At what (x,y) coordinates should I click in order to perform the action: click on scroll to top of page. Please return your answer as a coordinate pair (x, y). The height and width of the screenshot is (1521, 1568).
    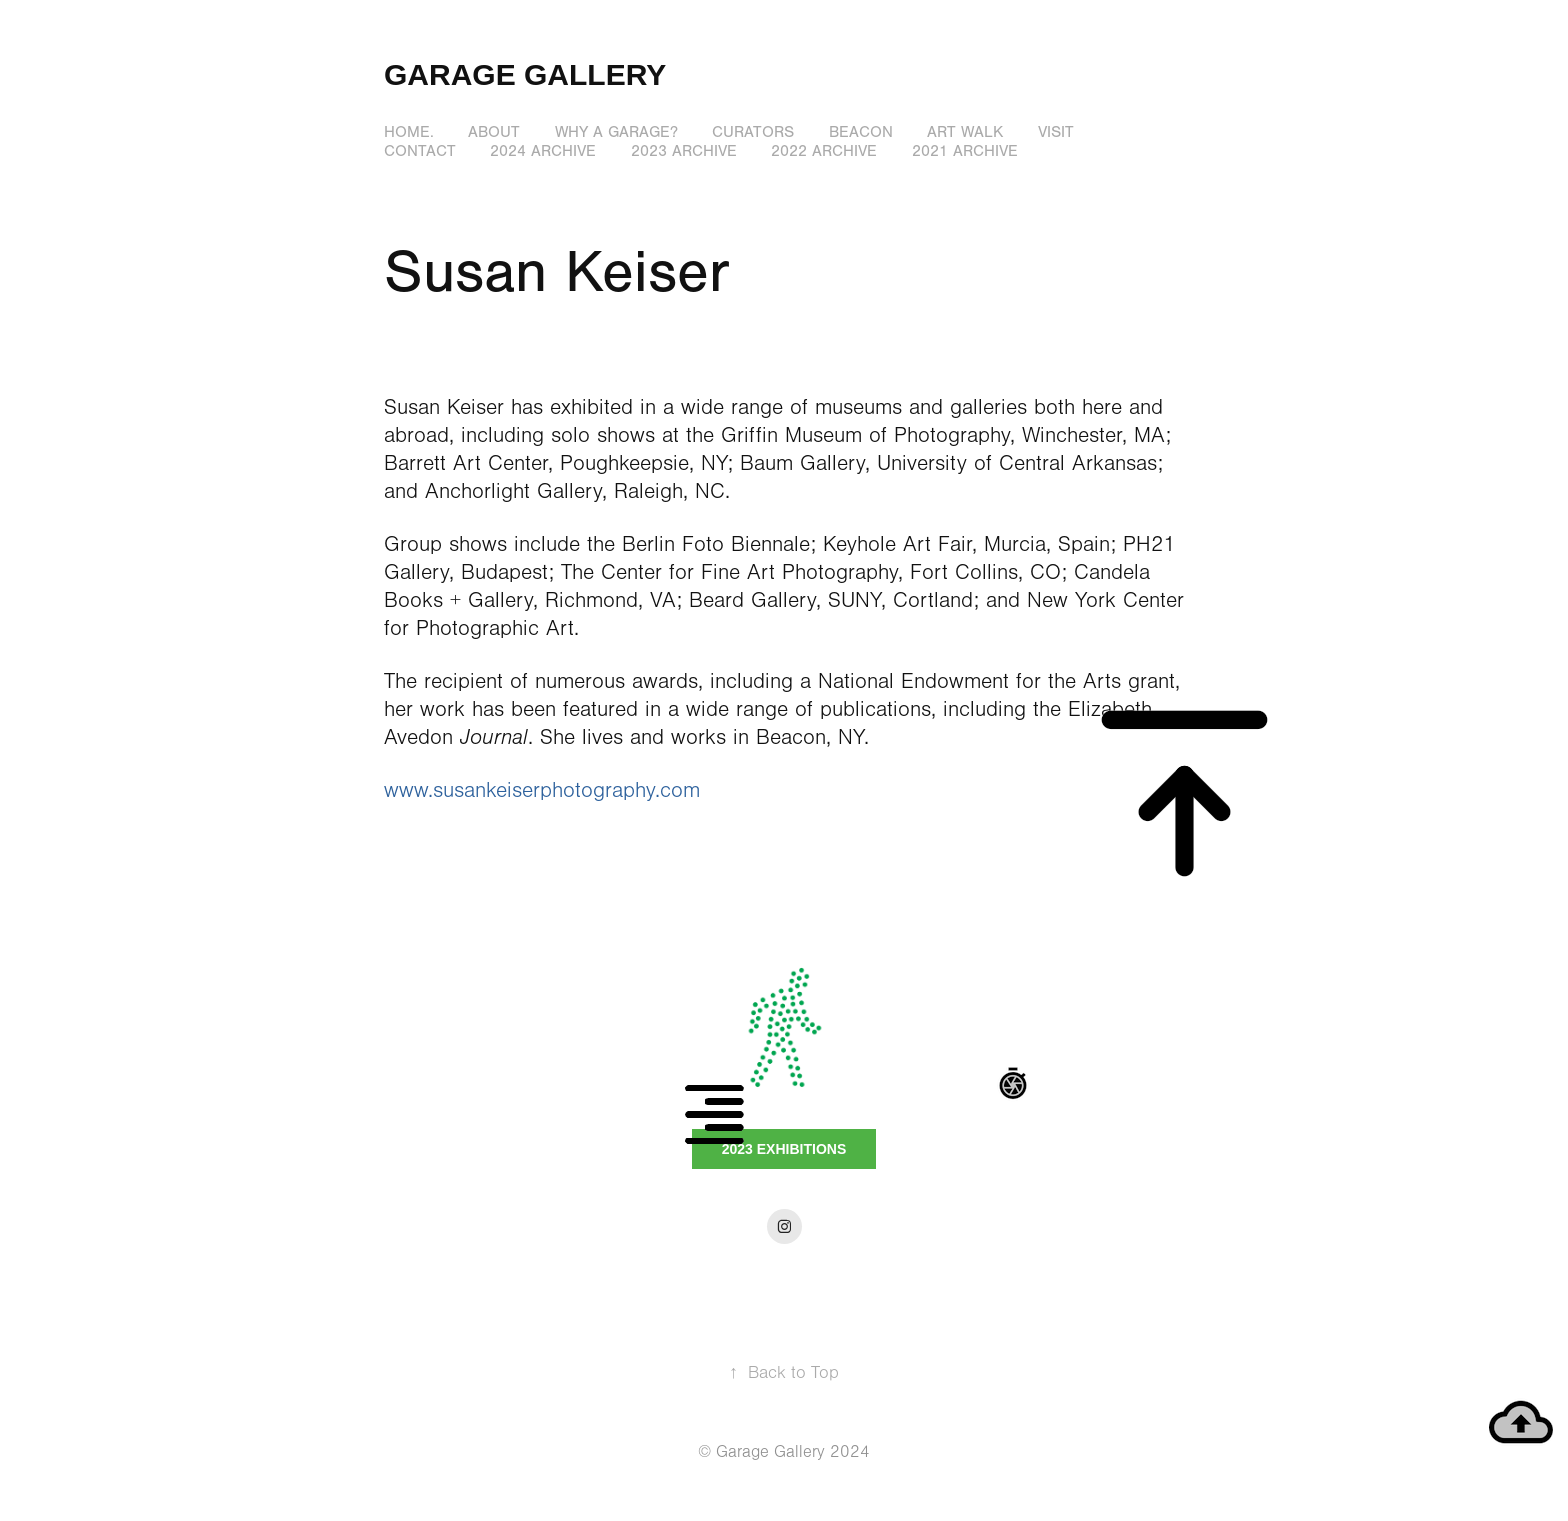
    Looking at the image, I should click on (1184, 793).